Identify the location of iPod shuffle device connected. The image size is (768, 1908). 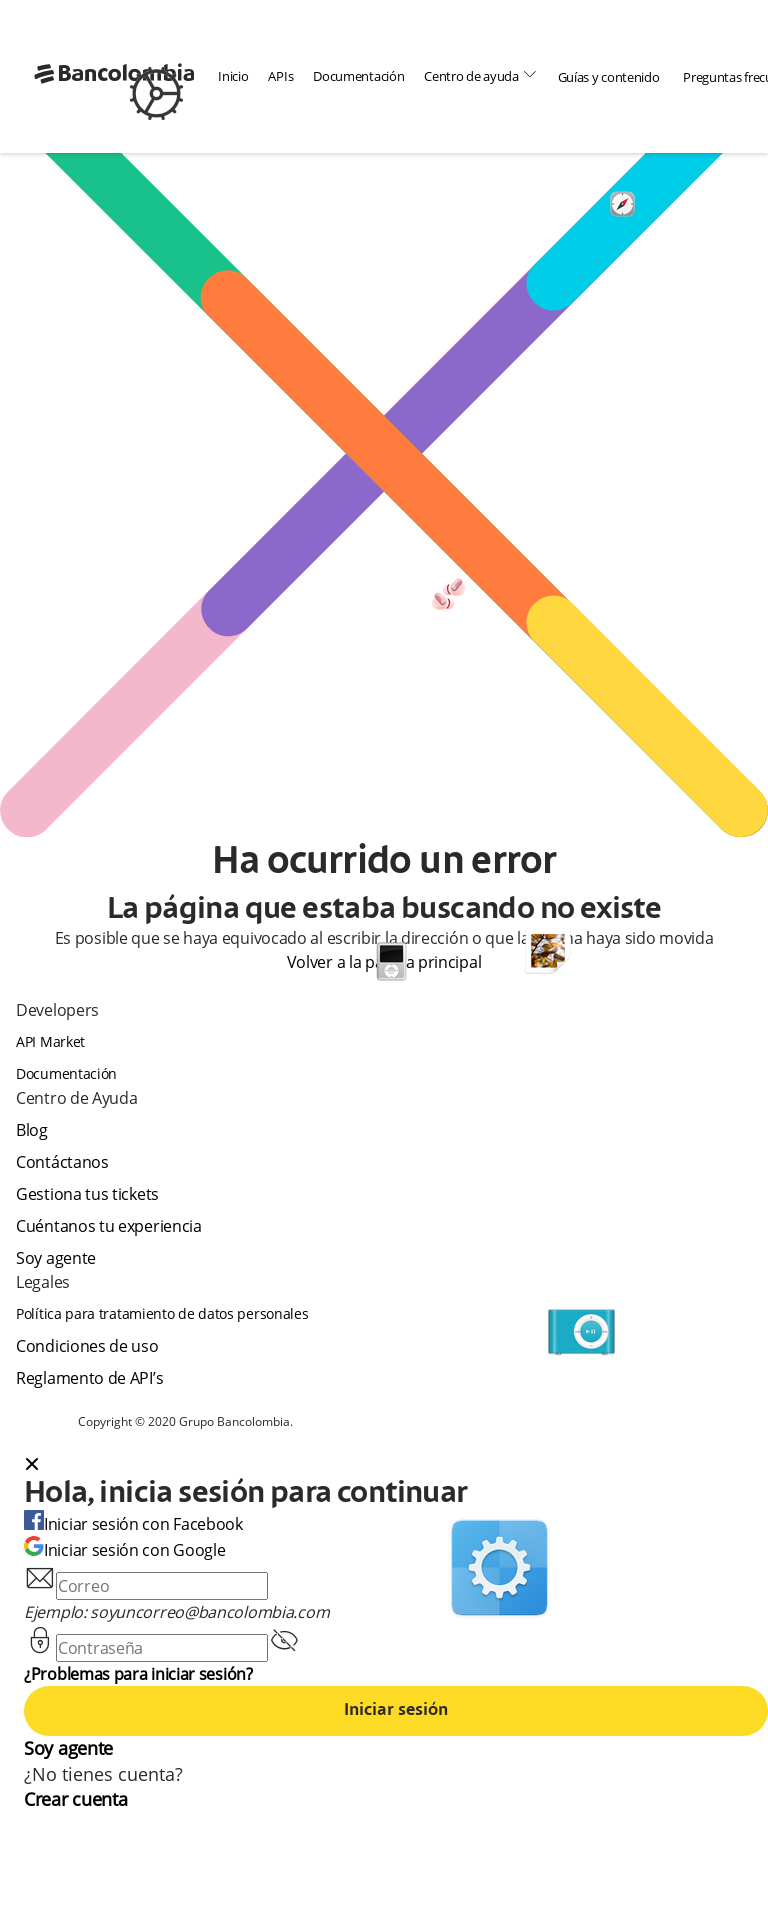
(581, 1319).